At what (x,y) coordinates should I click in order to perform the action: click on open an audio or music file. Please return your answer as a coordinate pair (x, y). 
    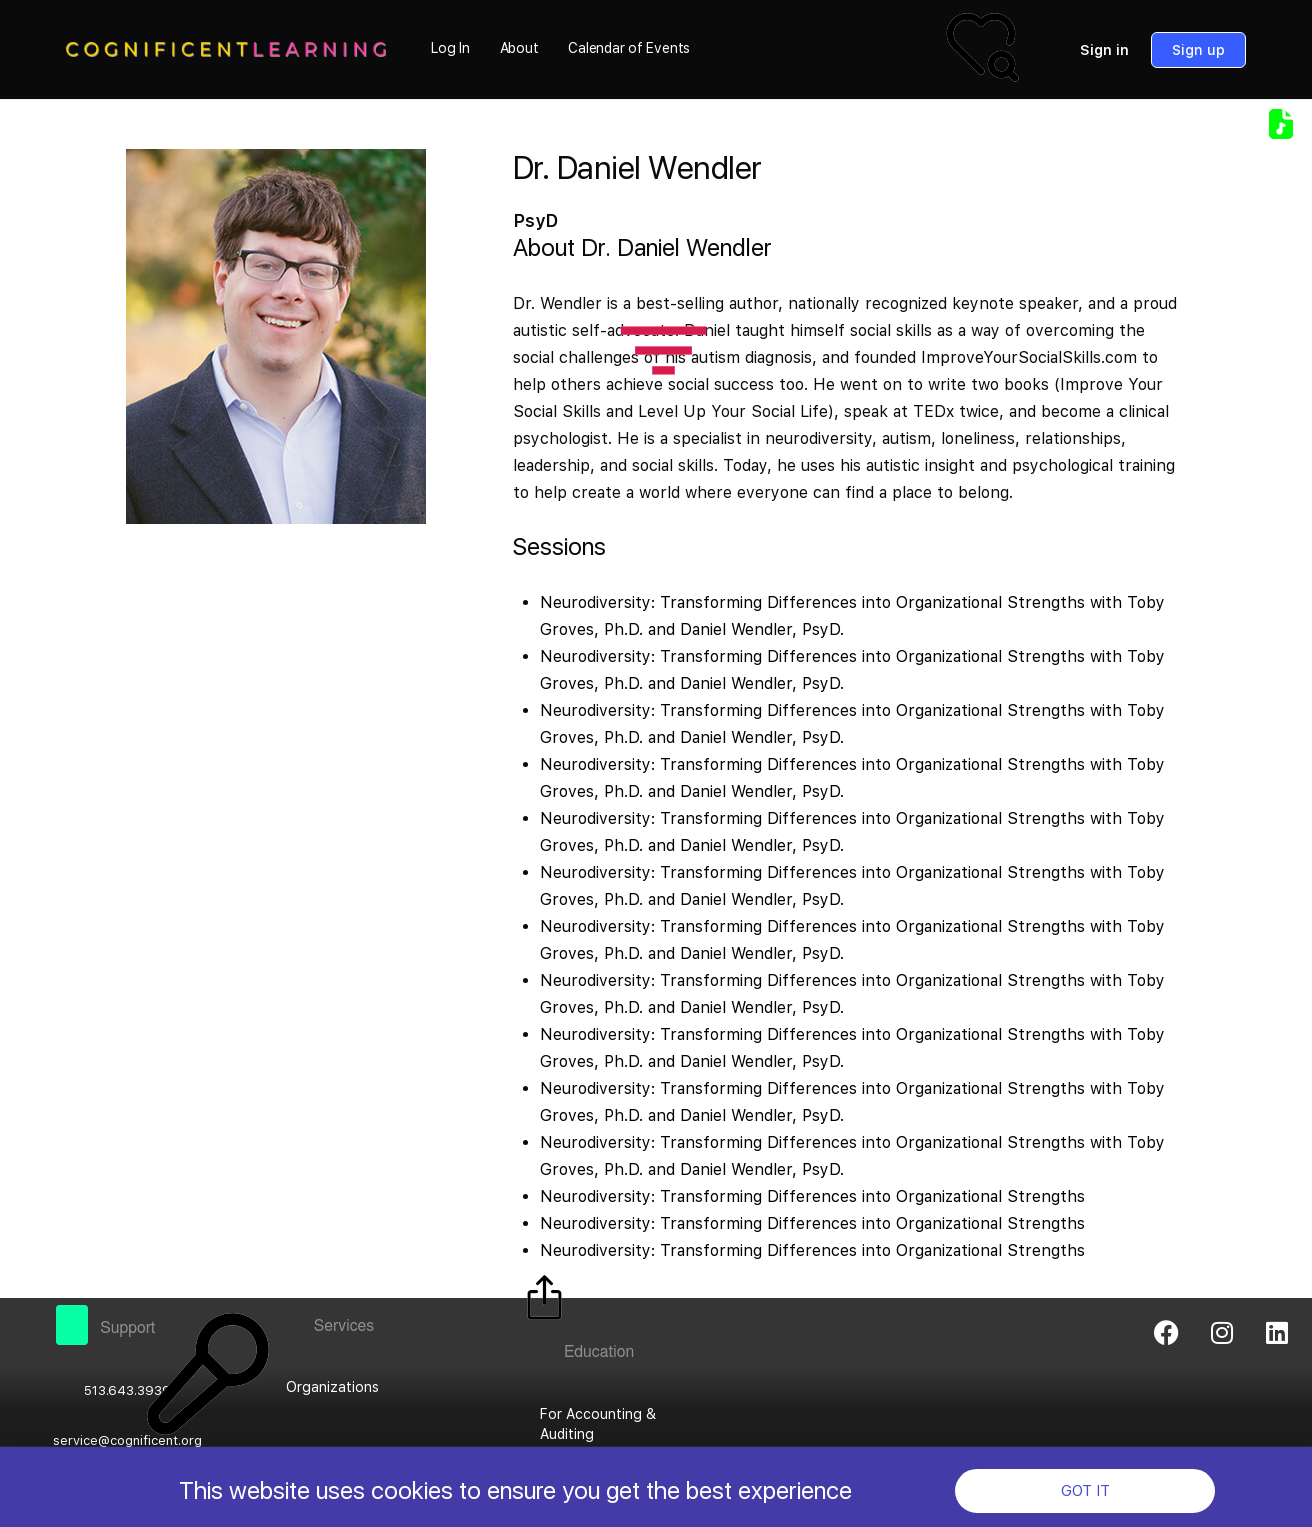
    Looking at the image, I should click on (1281, 124).